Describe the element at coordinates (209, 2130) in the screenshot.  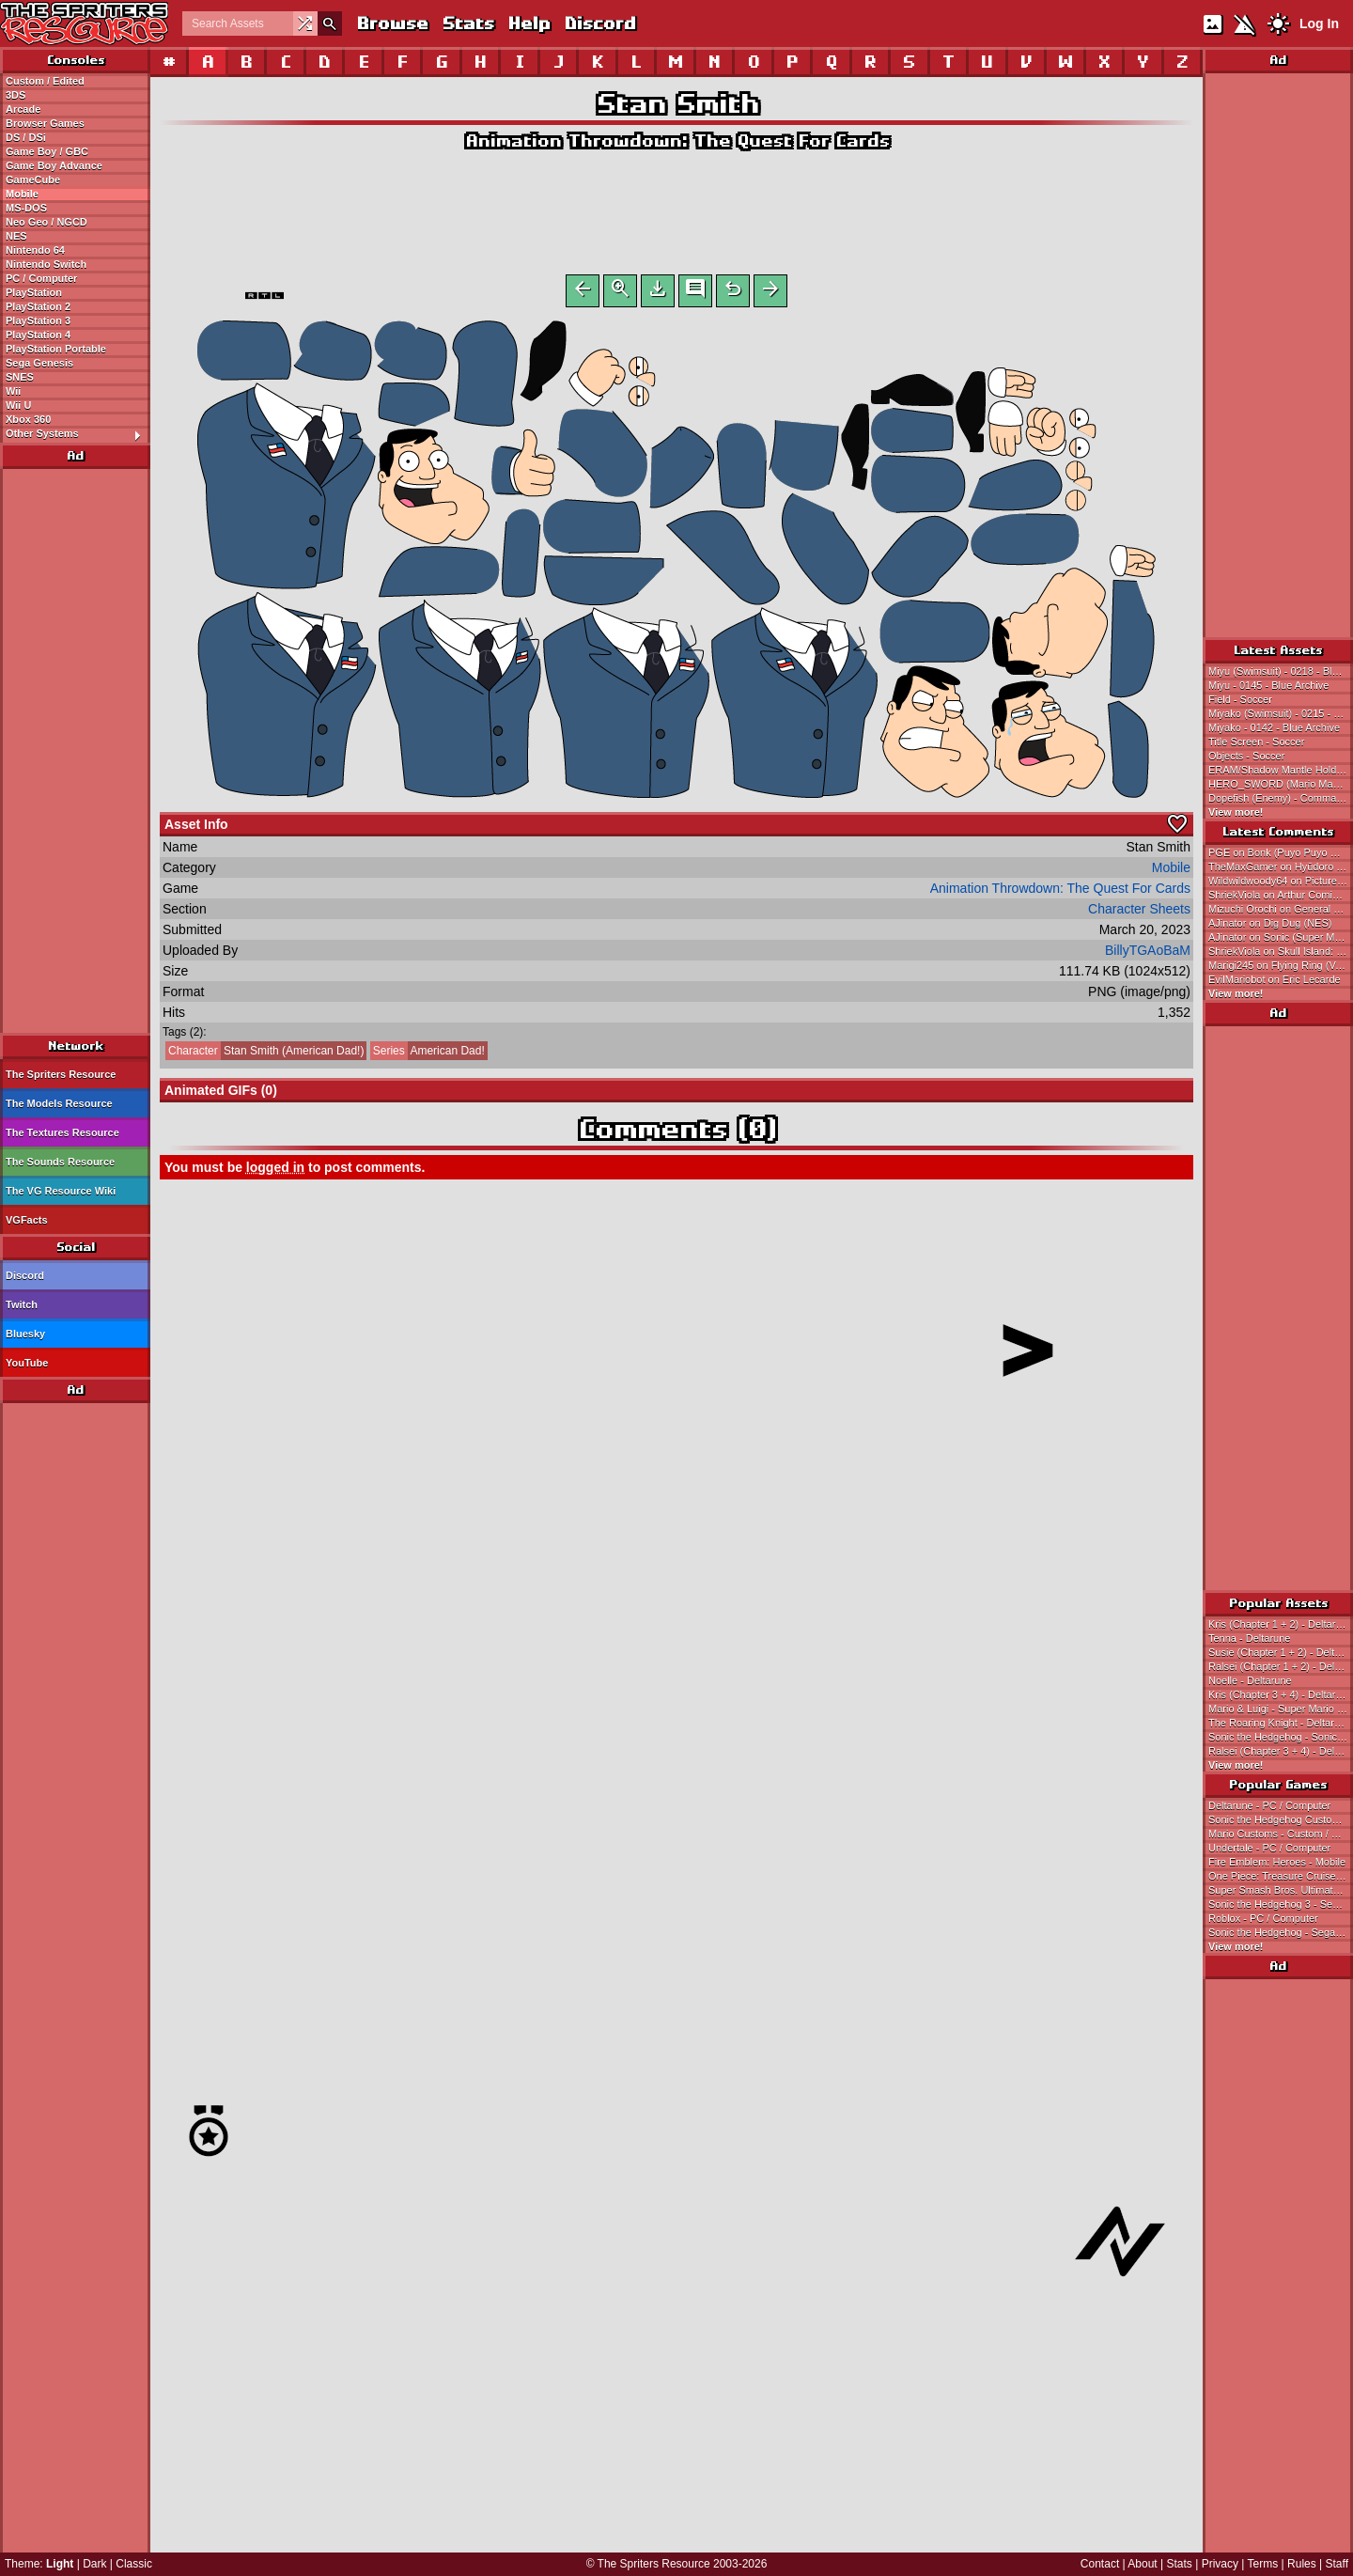
I see `view achievements or awards` at that location.